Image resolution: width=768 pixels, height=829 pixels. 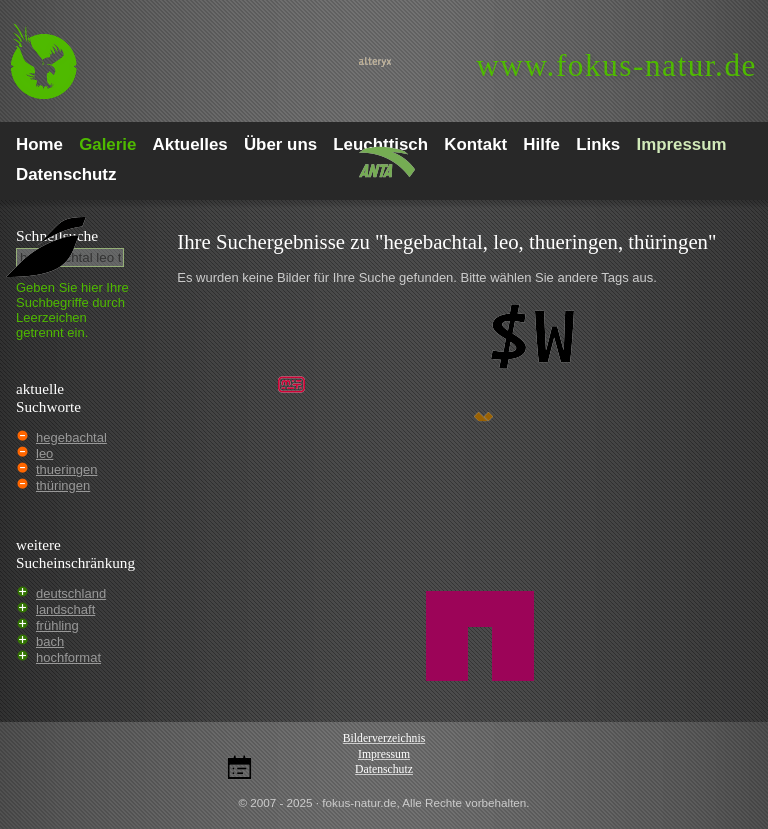 I want to click on NetApp company logo, so click(x=480, y=636).